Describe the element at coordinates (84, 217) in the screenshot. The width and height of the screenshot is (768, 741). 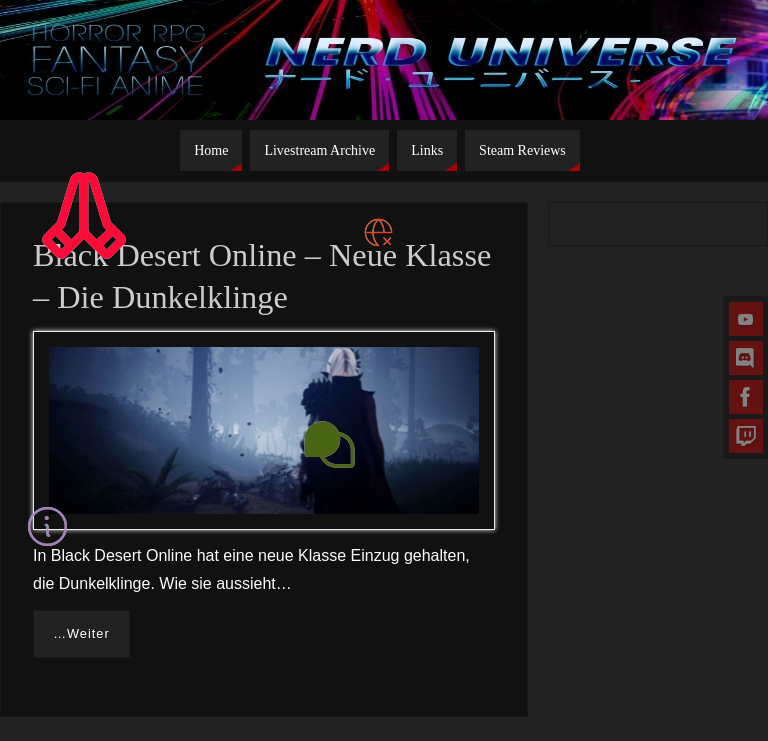
I see `express gratitude or thanks` at that location.